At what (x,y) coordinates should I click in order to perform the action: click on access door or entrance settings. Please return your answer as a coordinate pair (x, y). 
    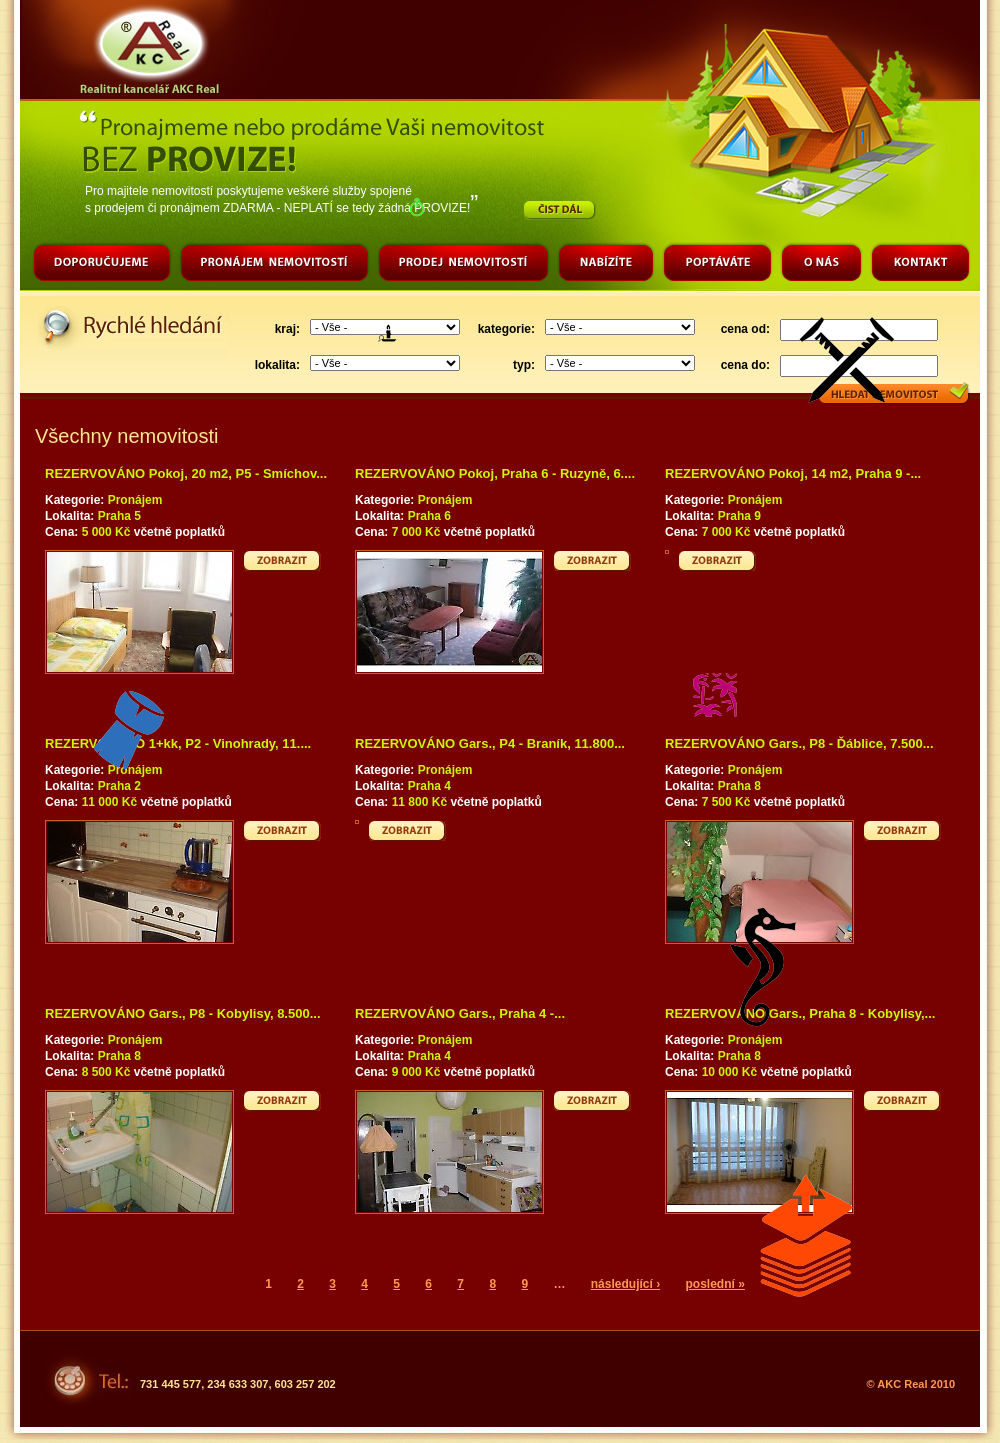
    Looking at the image, I should click on (417, 207).